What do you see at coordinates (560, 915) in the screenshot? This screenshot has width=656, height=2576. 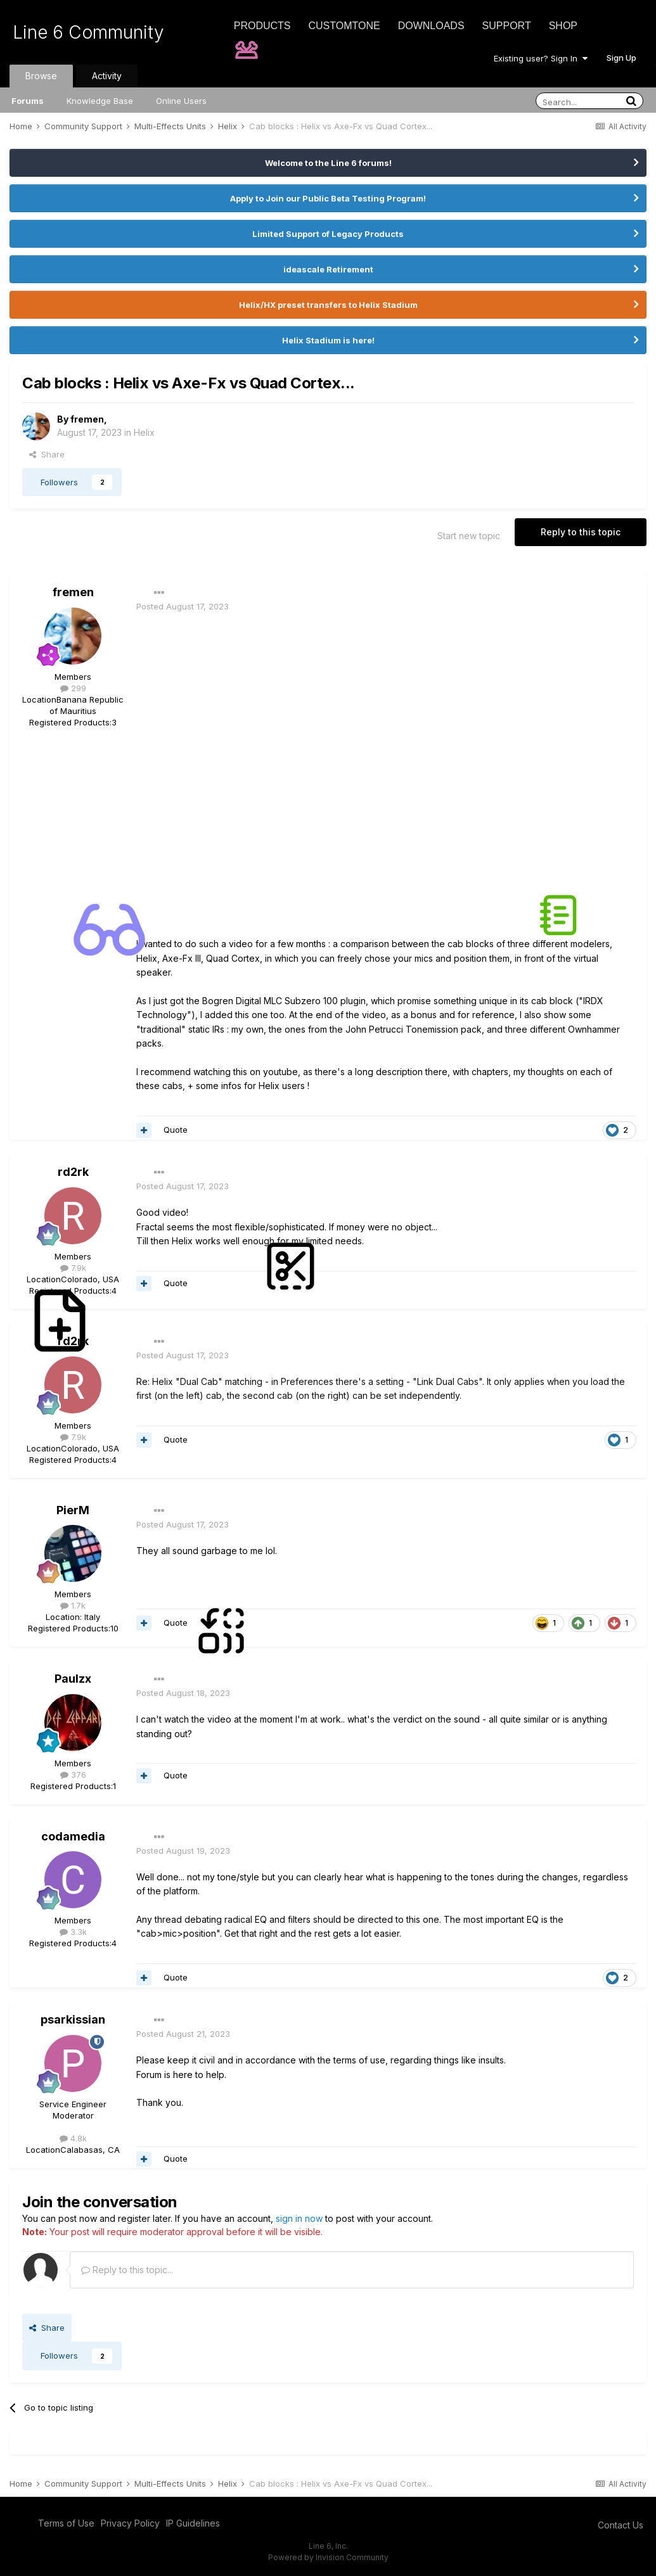 I see `open your notes or notebook` at bounding box center [560, 915].